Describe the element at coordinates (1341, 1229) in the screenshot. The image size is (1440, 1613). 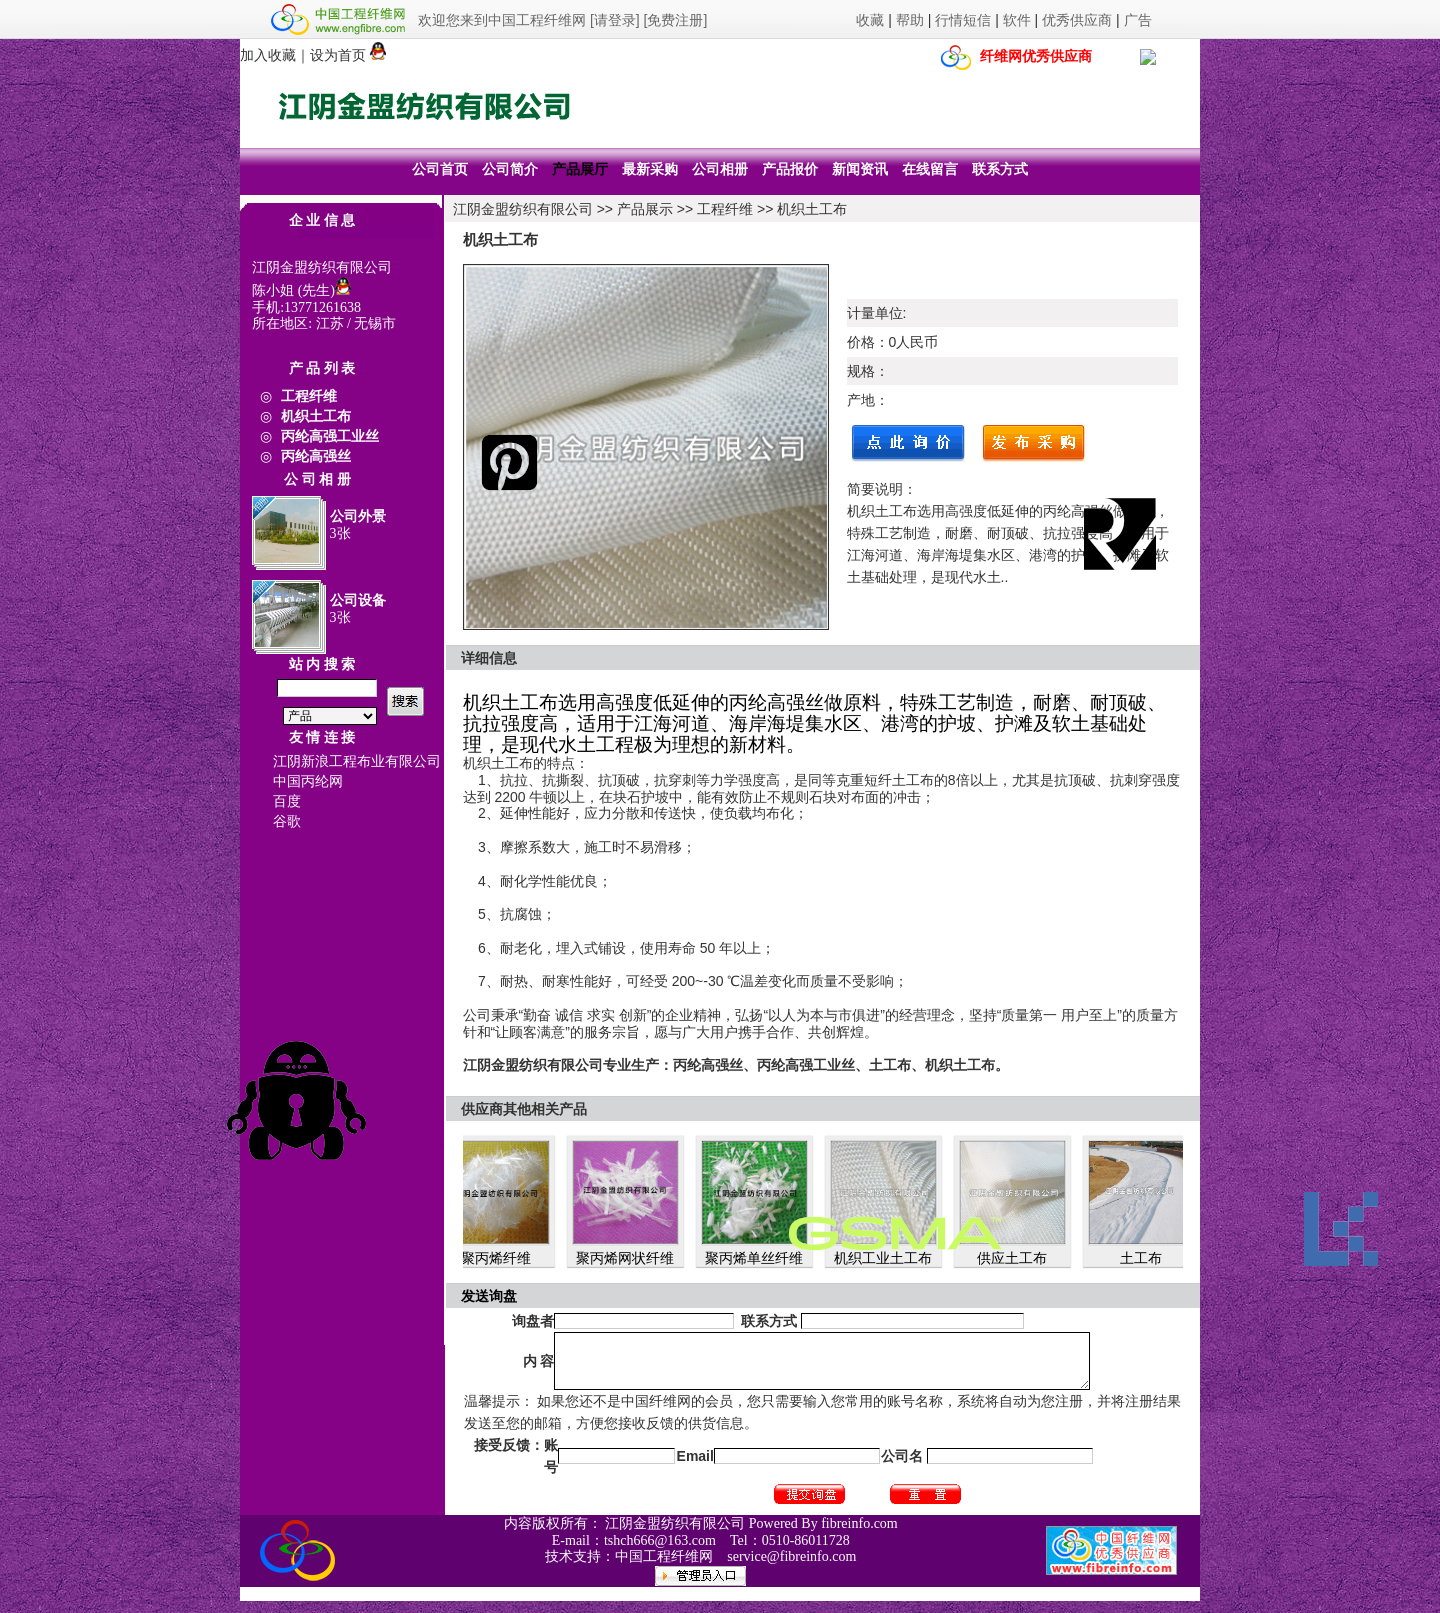
I see `livekit logo - real-time audio/video platform branding` at that location.